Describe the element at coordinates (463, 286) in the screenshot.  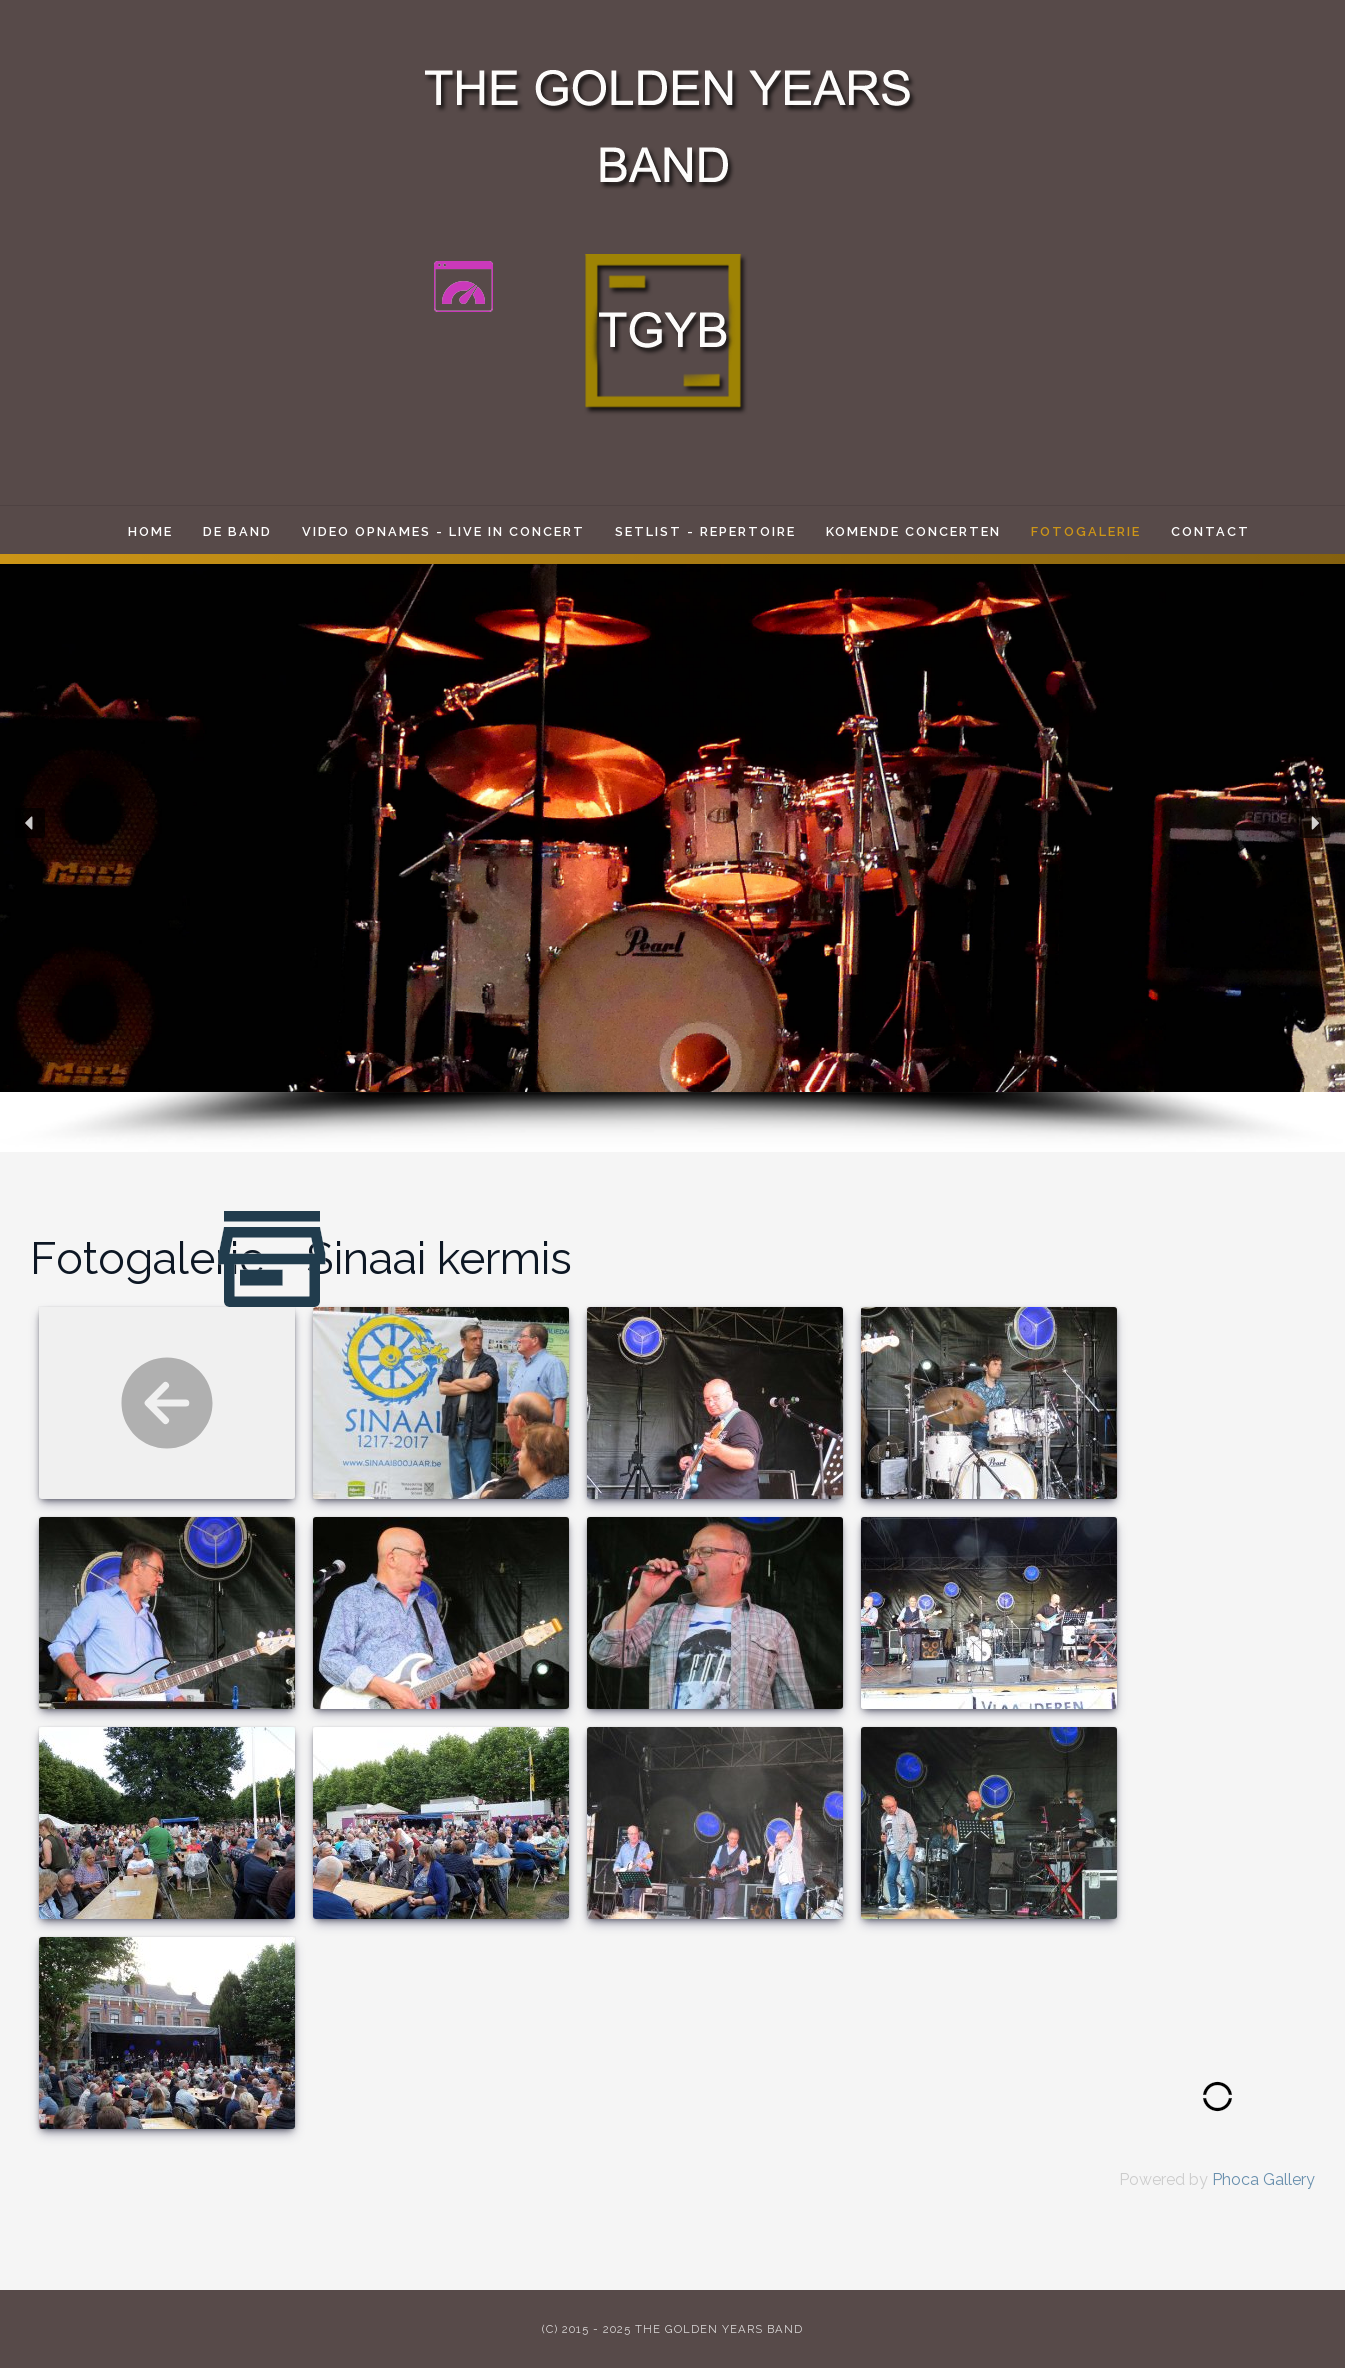
I see `open Google PageSpeed Insights` at that location.